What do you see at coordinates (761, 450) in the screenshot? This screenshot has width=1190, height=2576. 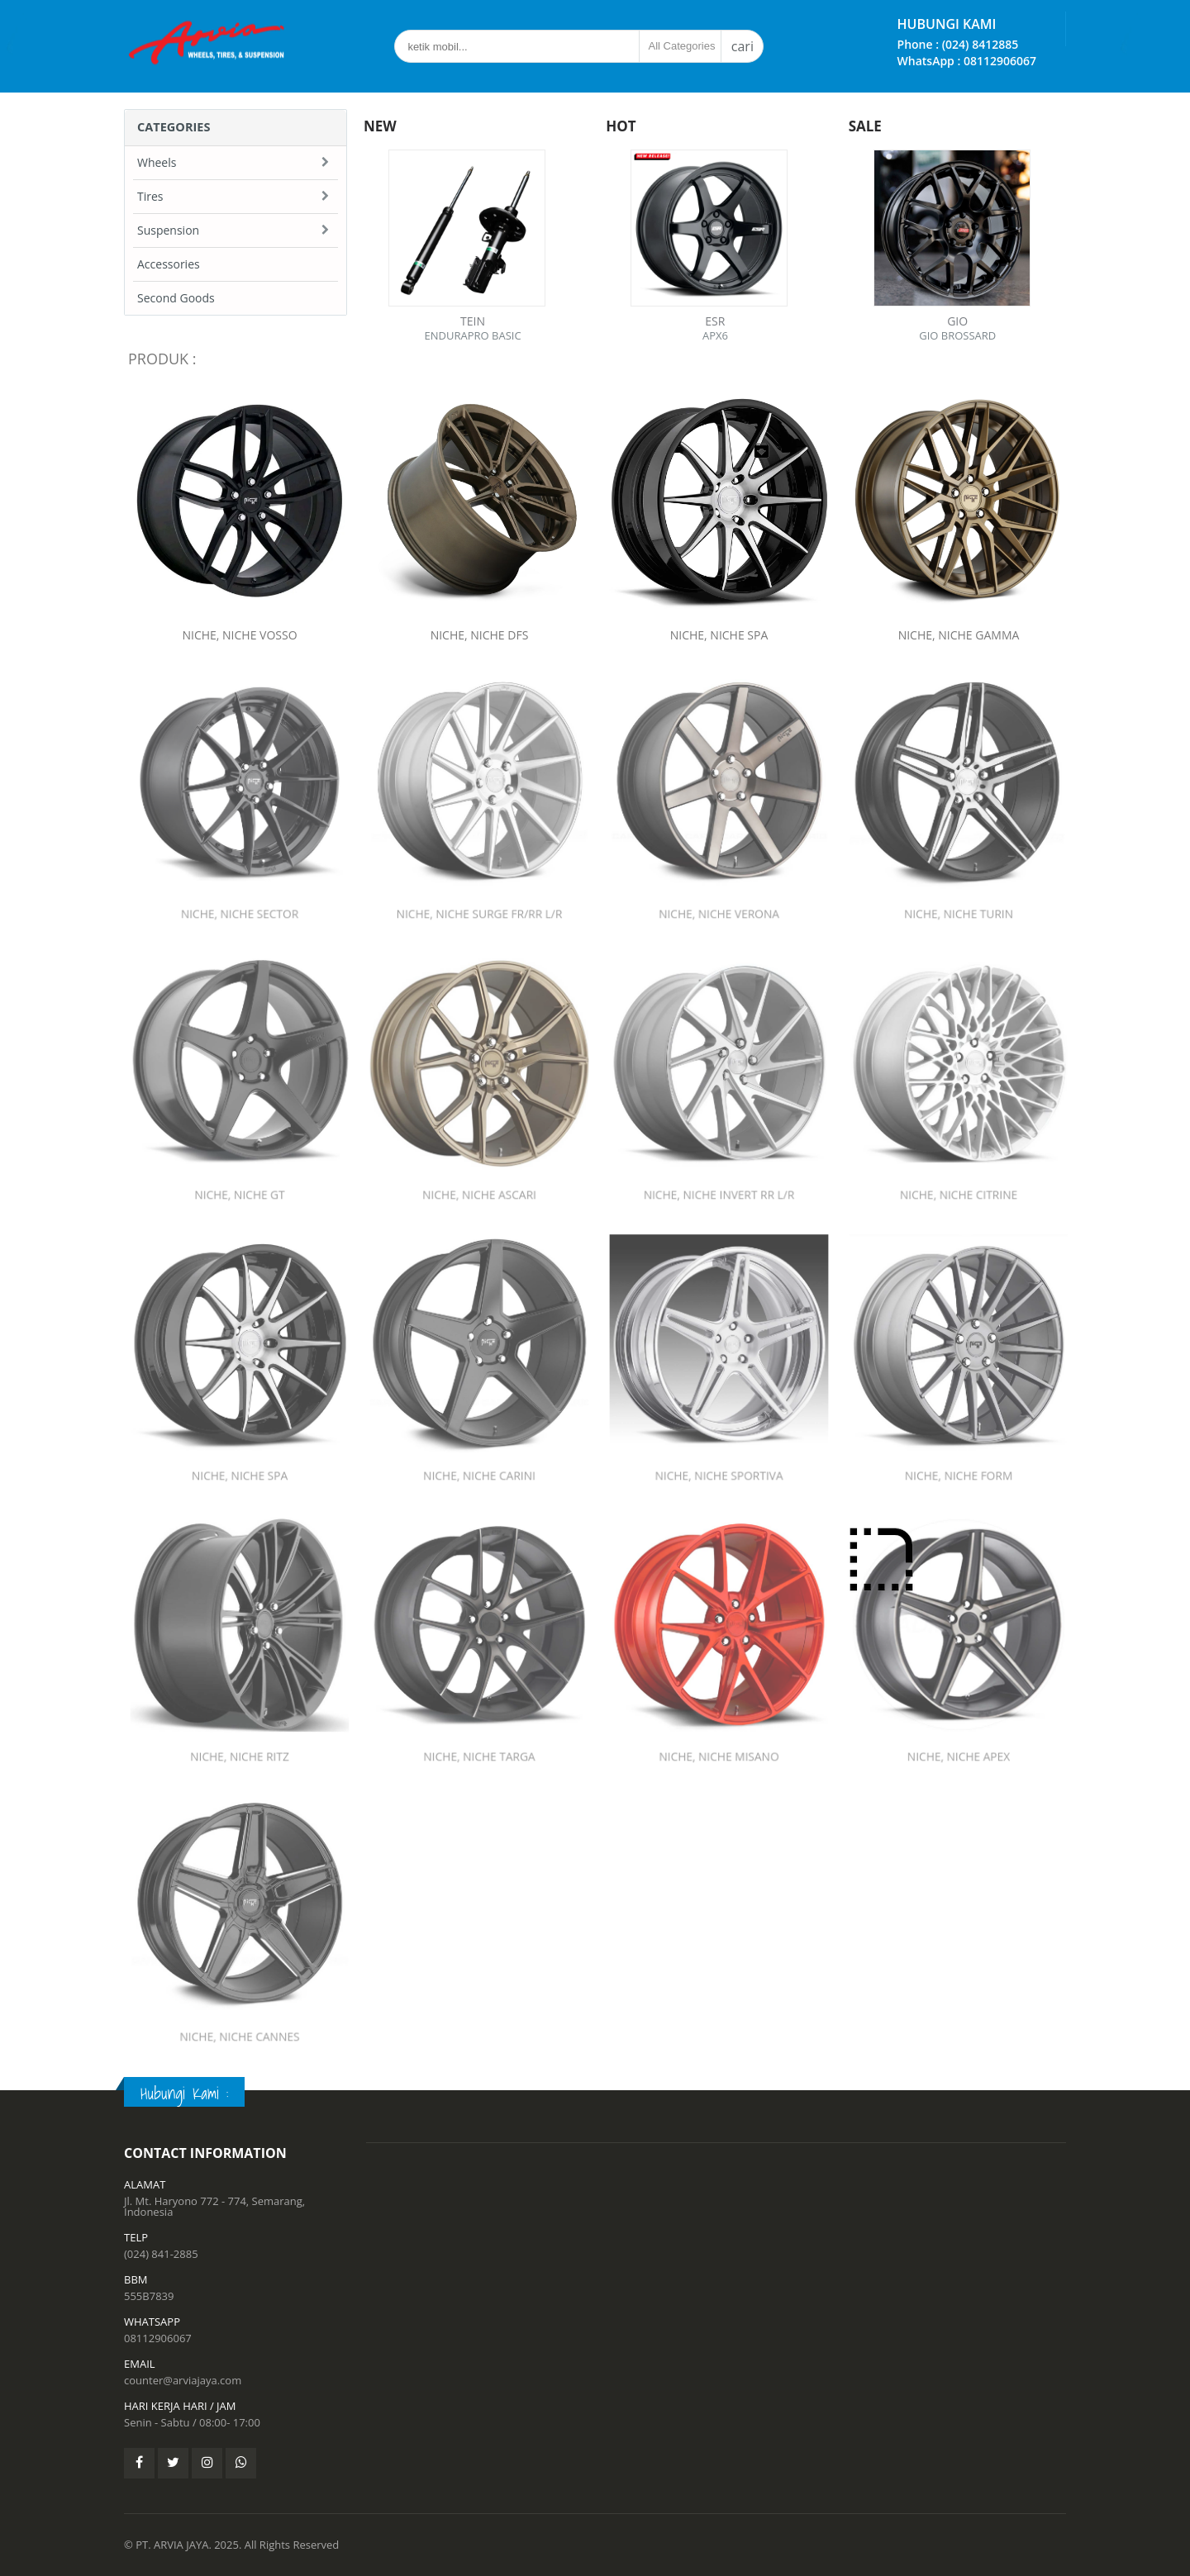 I see `archive selected items` at bounding box center [761, 450].